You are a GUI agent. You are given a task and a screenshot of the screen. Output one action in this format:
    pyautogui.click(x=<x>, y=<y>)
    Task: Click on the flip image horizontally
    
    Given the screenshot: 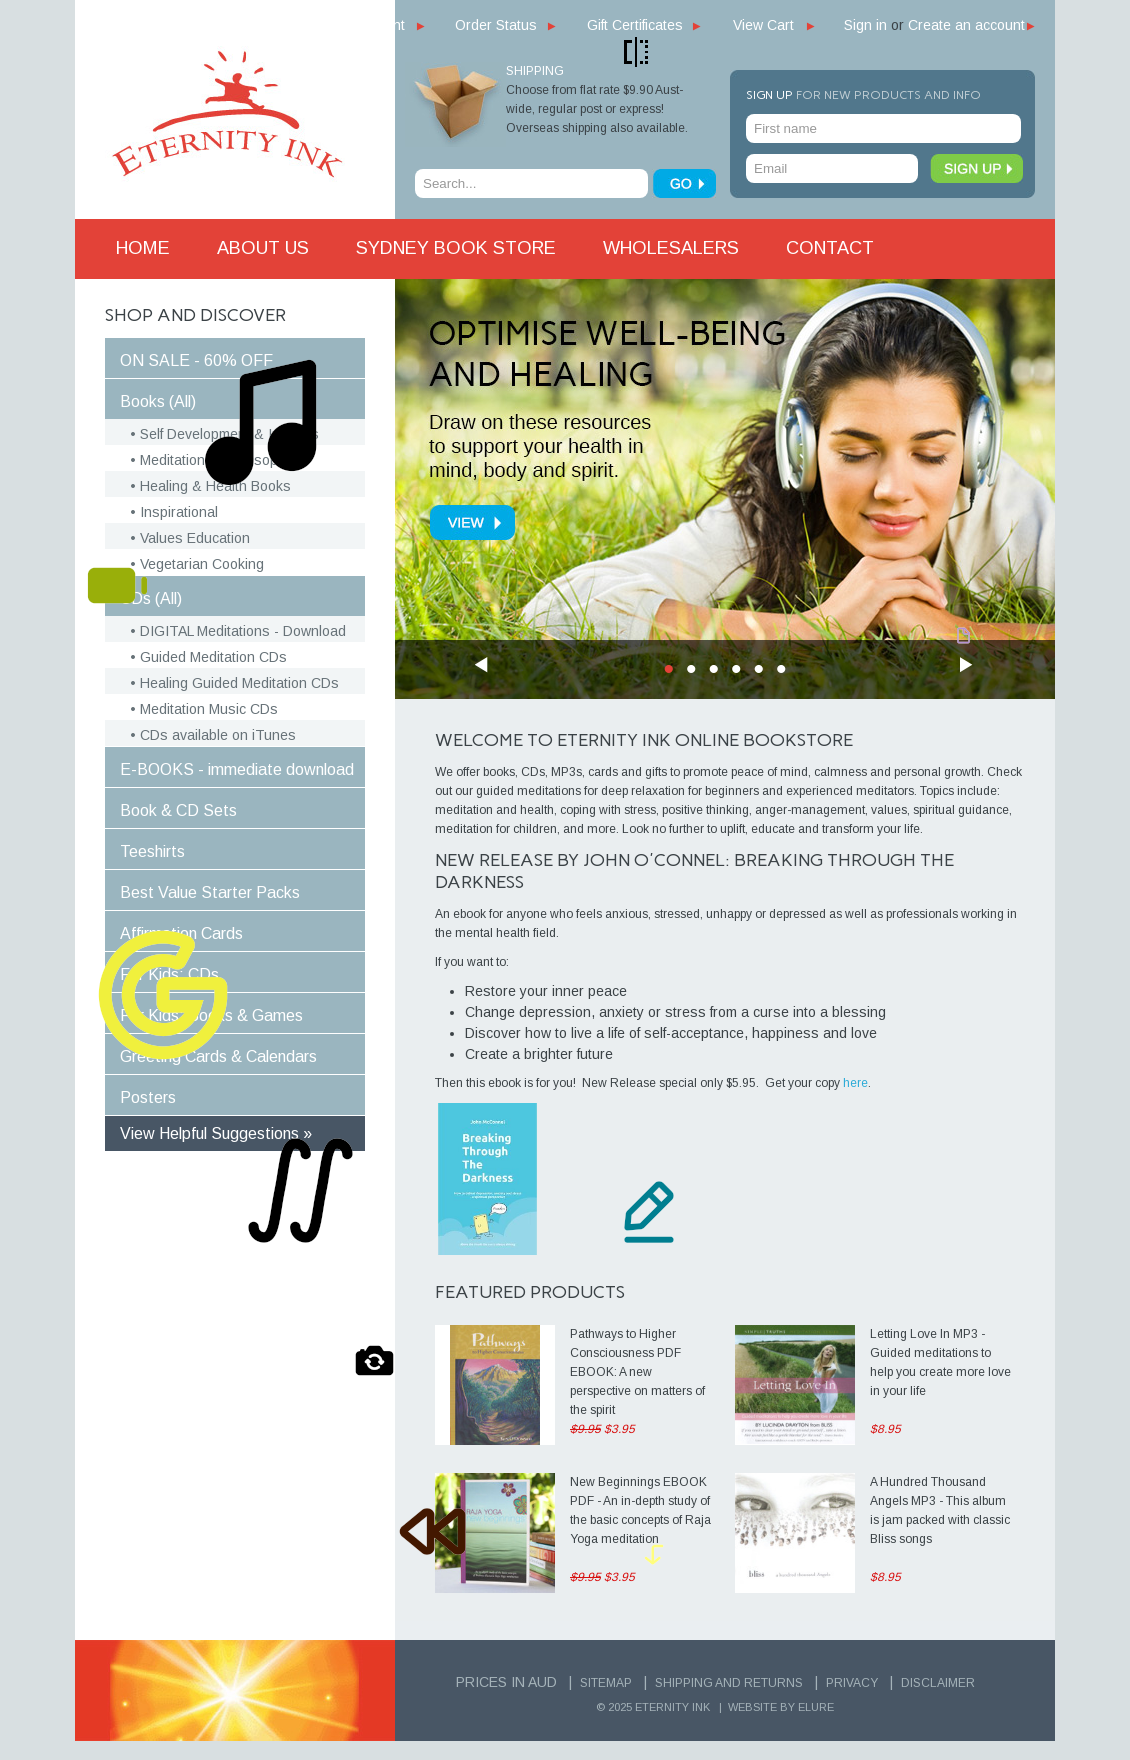 What is the action you would take?
    pyautogui.click(x=636, y=52)
    